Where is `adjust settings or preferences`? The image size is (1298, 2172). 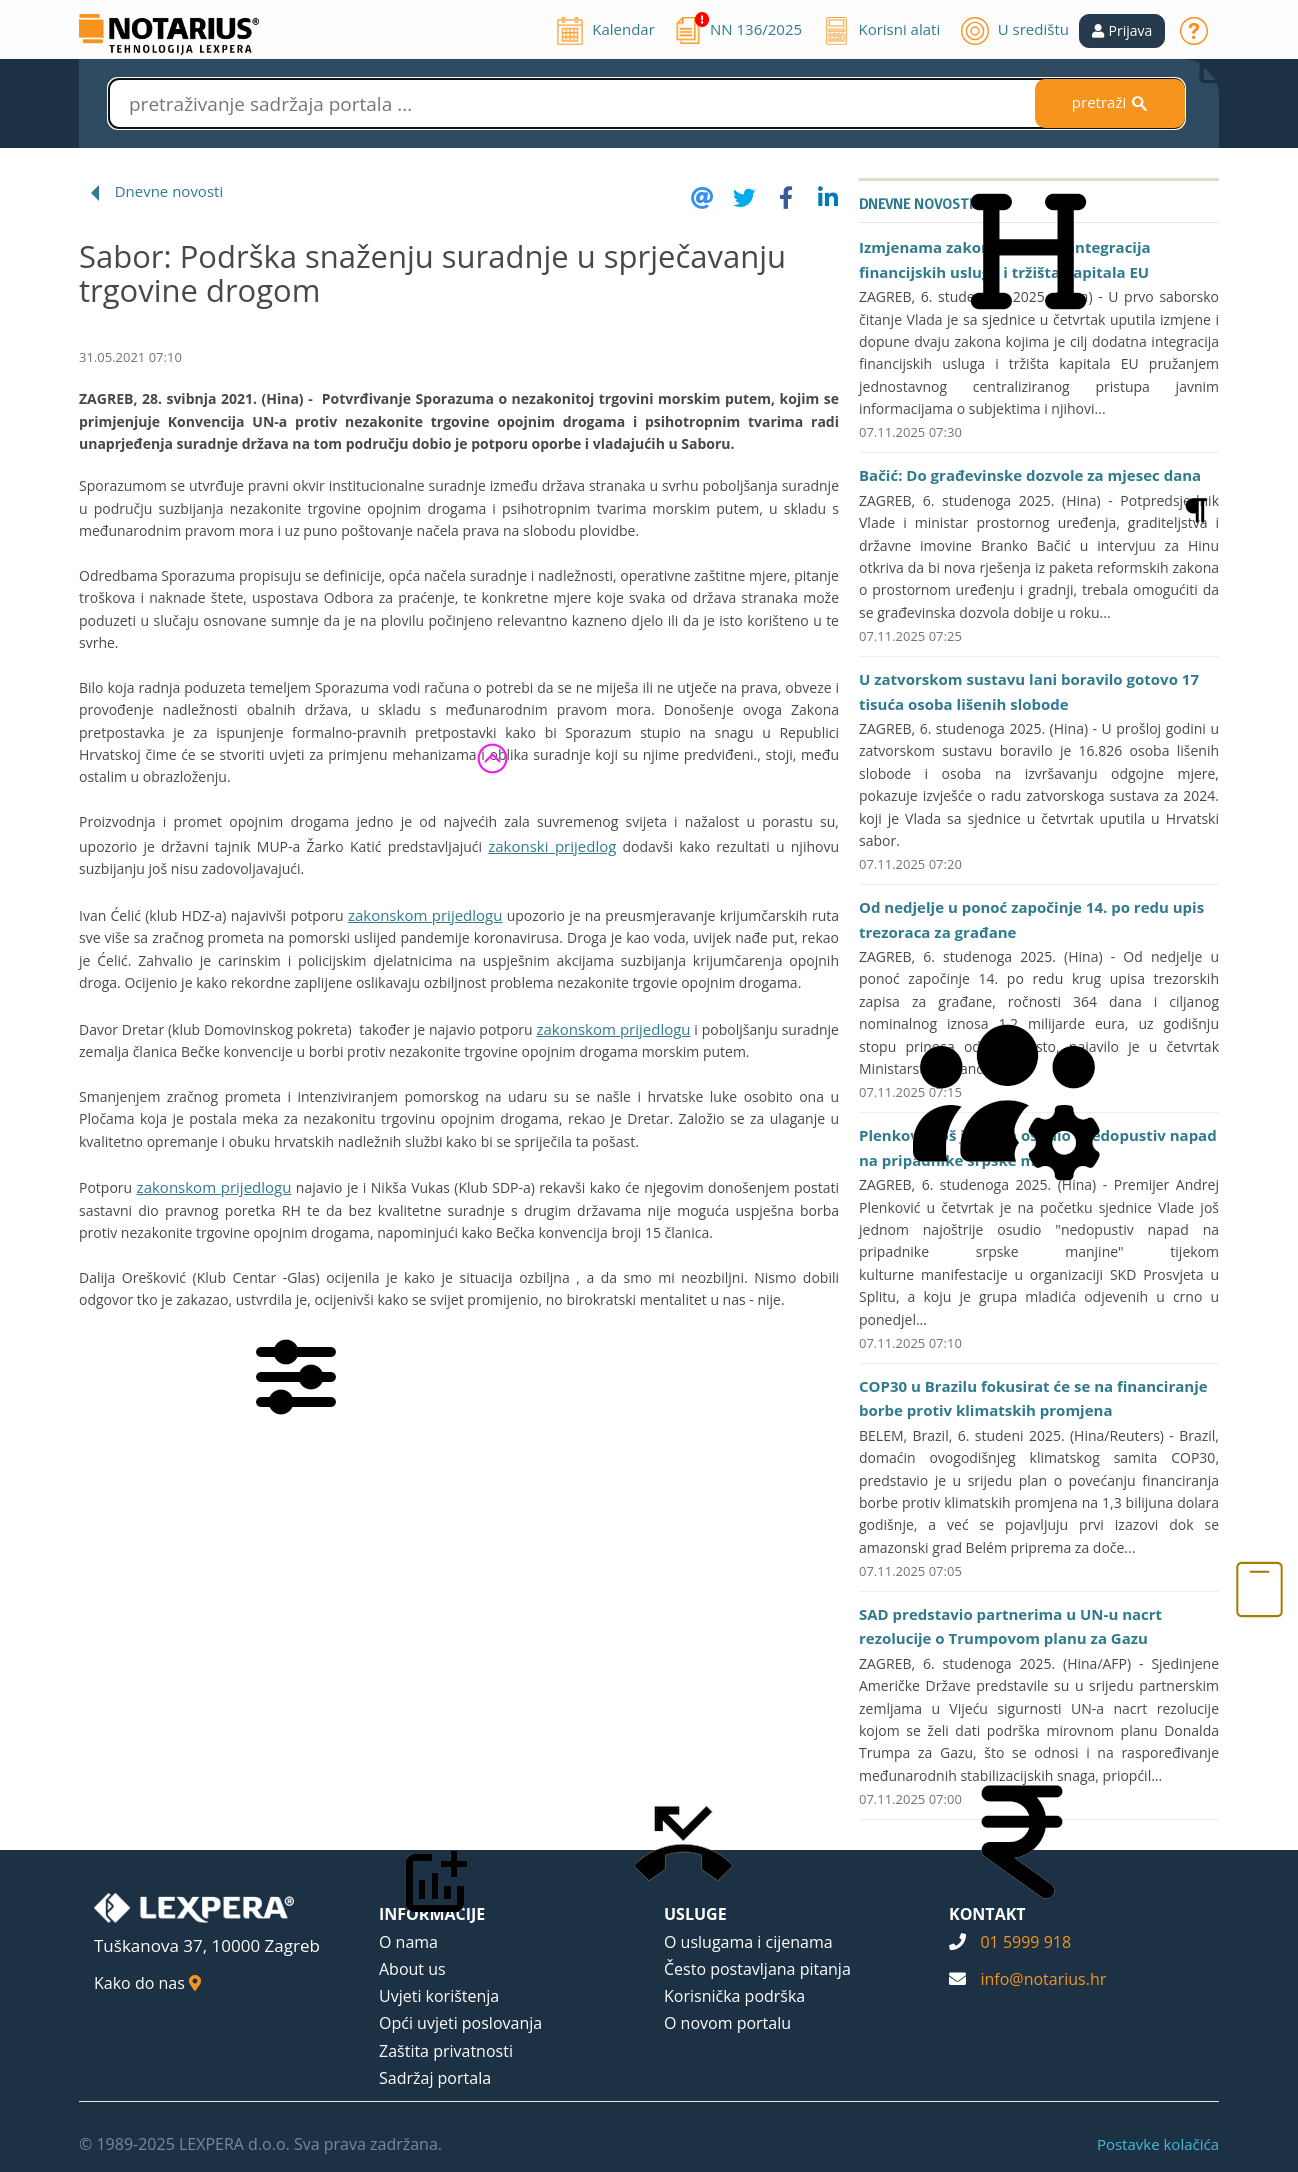 adjust settings or preferences is located at coordinates (296, 1377).